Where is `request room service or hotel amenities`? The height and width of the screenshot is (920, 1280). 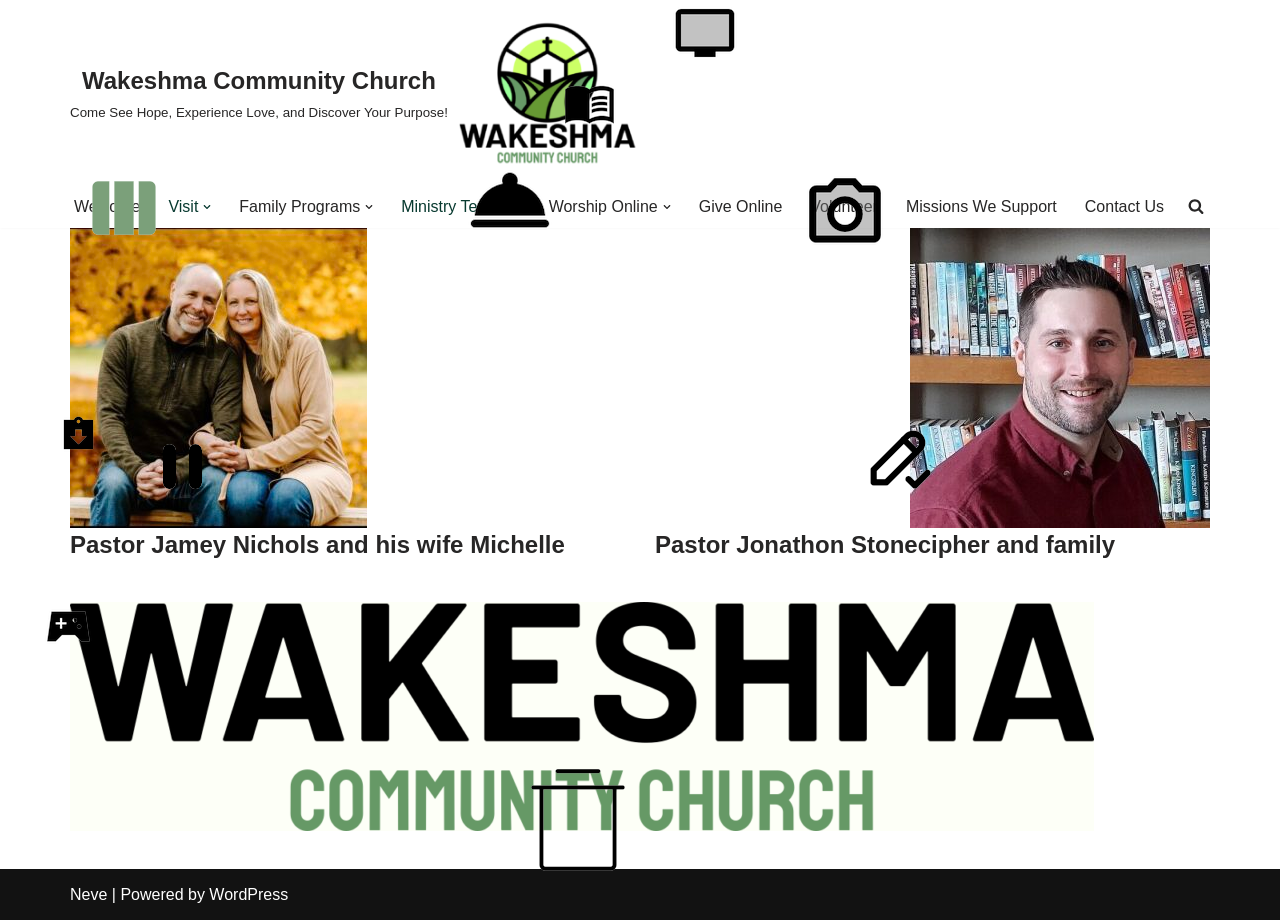 request room service or hotel amenities is located at coordinates (510, 200).